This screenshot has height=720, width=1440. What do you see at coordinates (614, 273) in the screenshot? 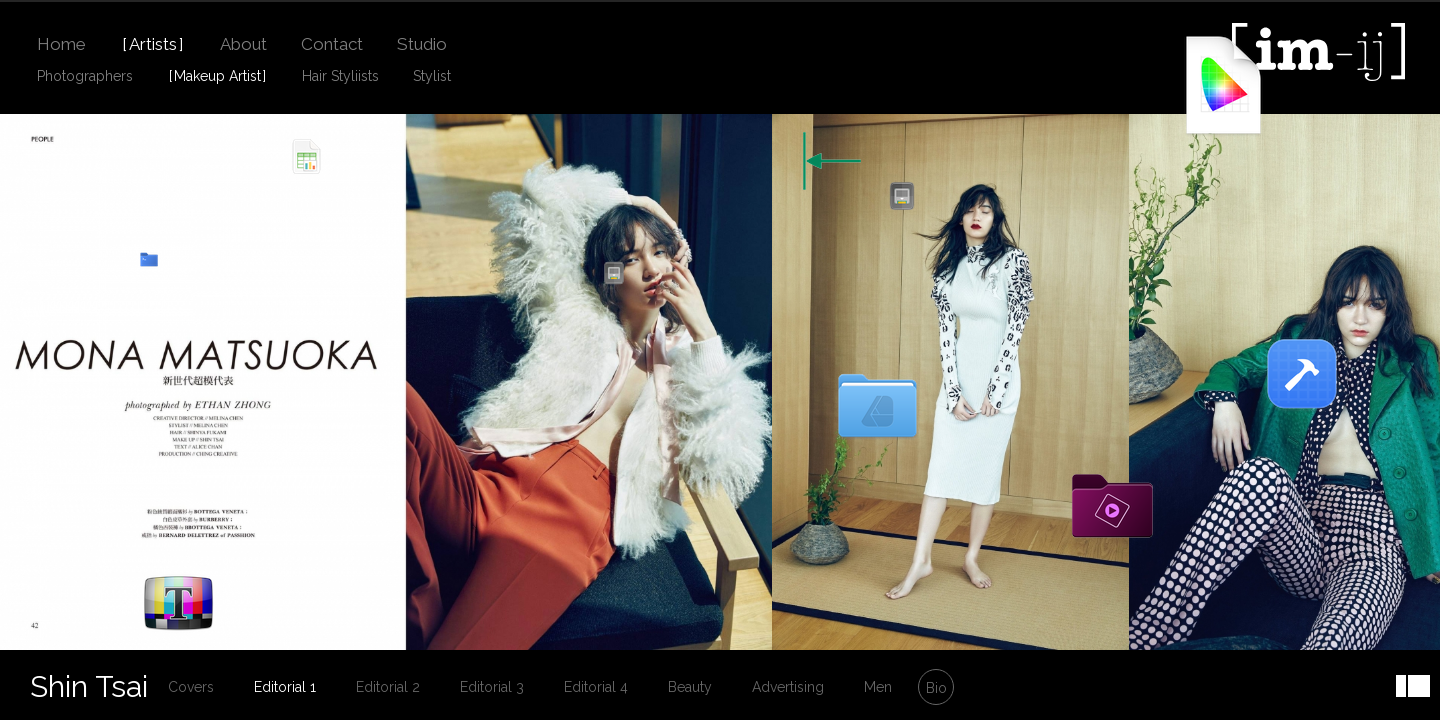
I see `NES game ROM file` at bounding box center [614, 273].